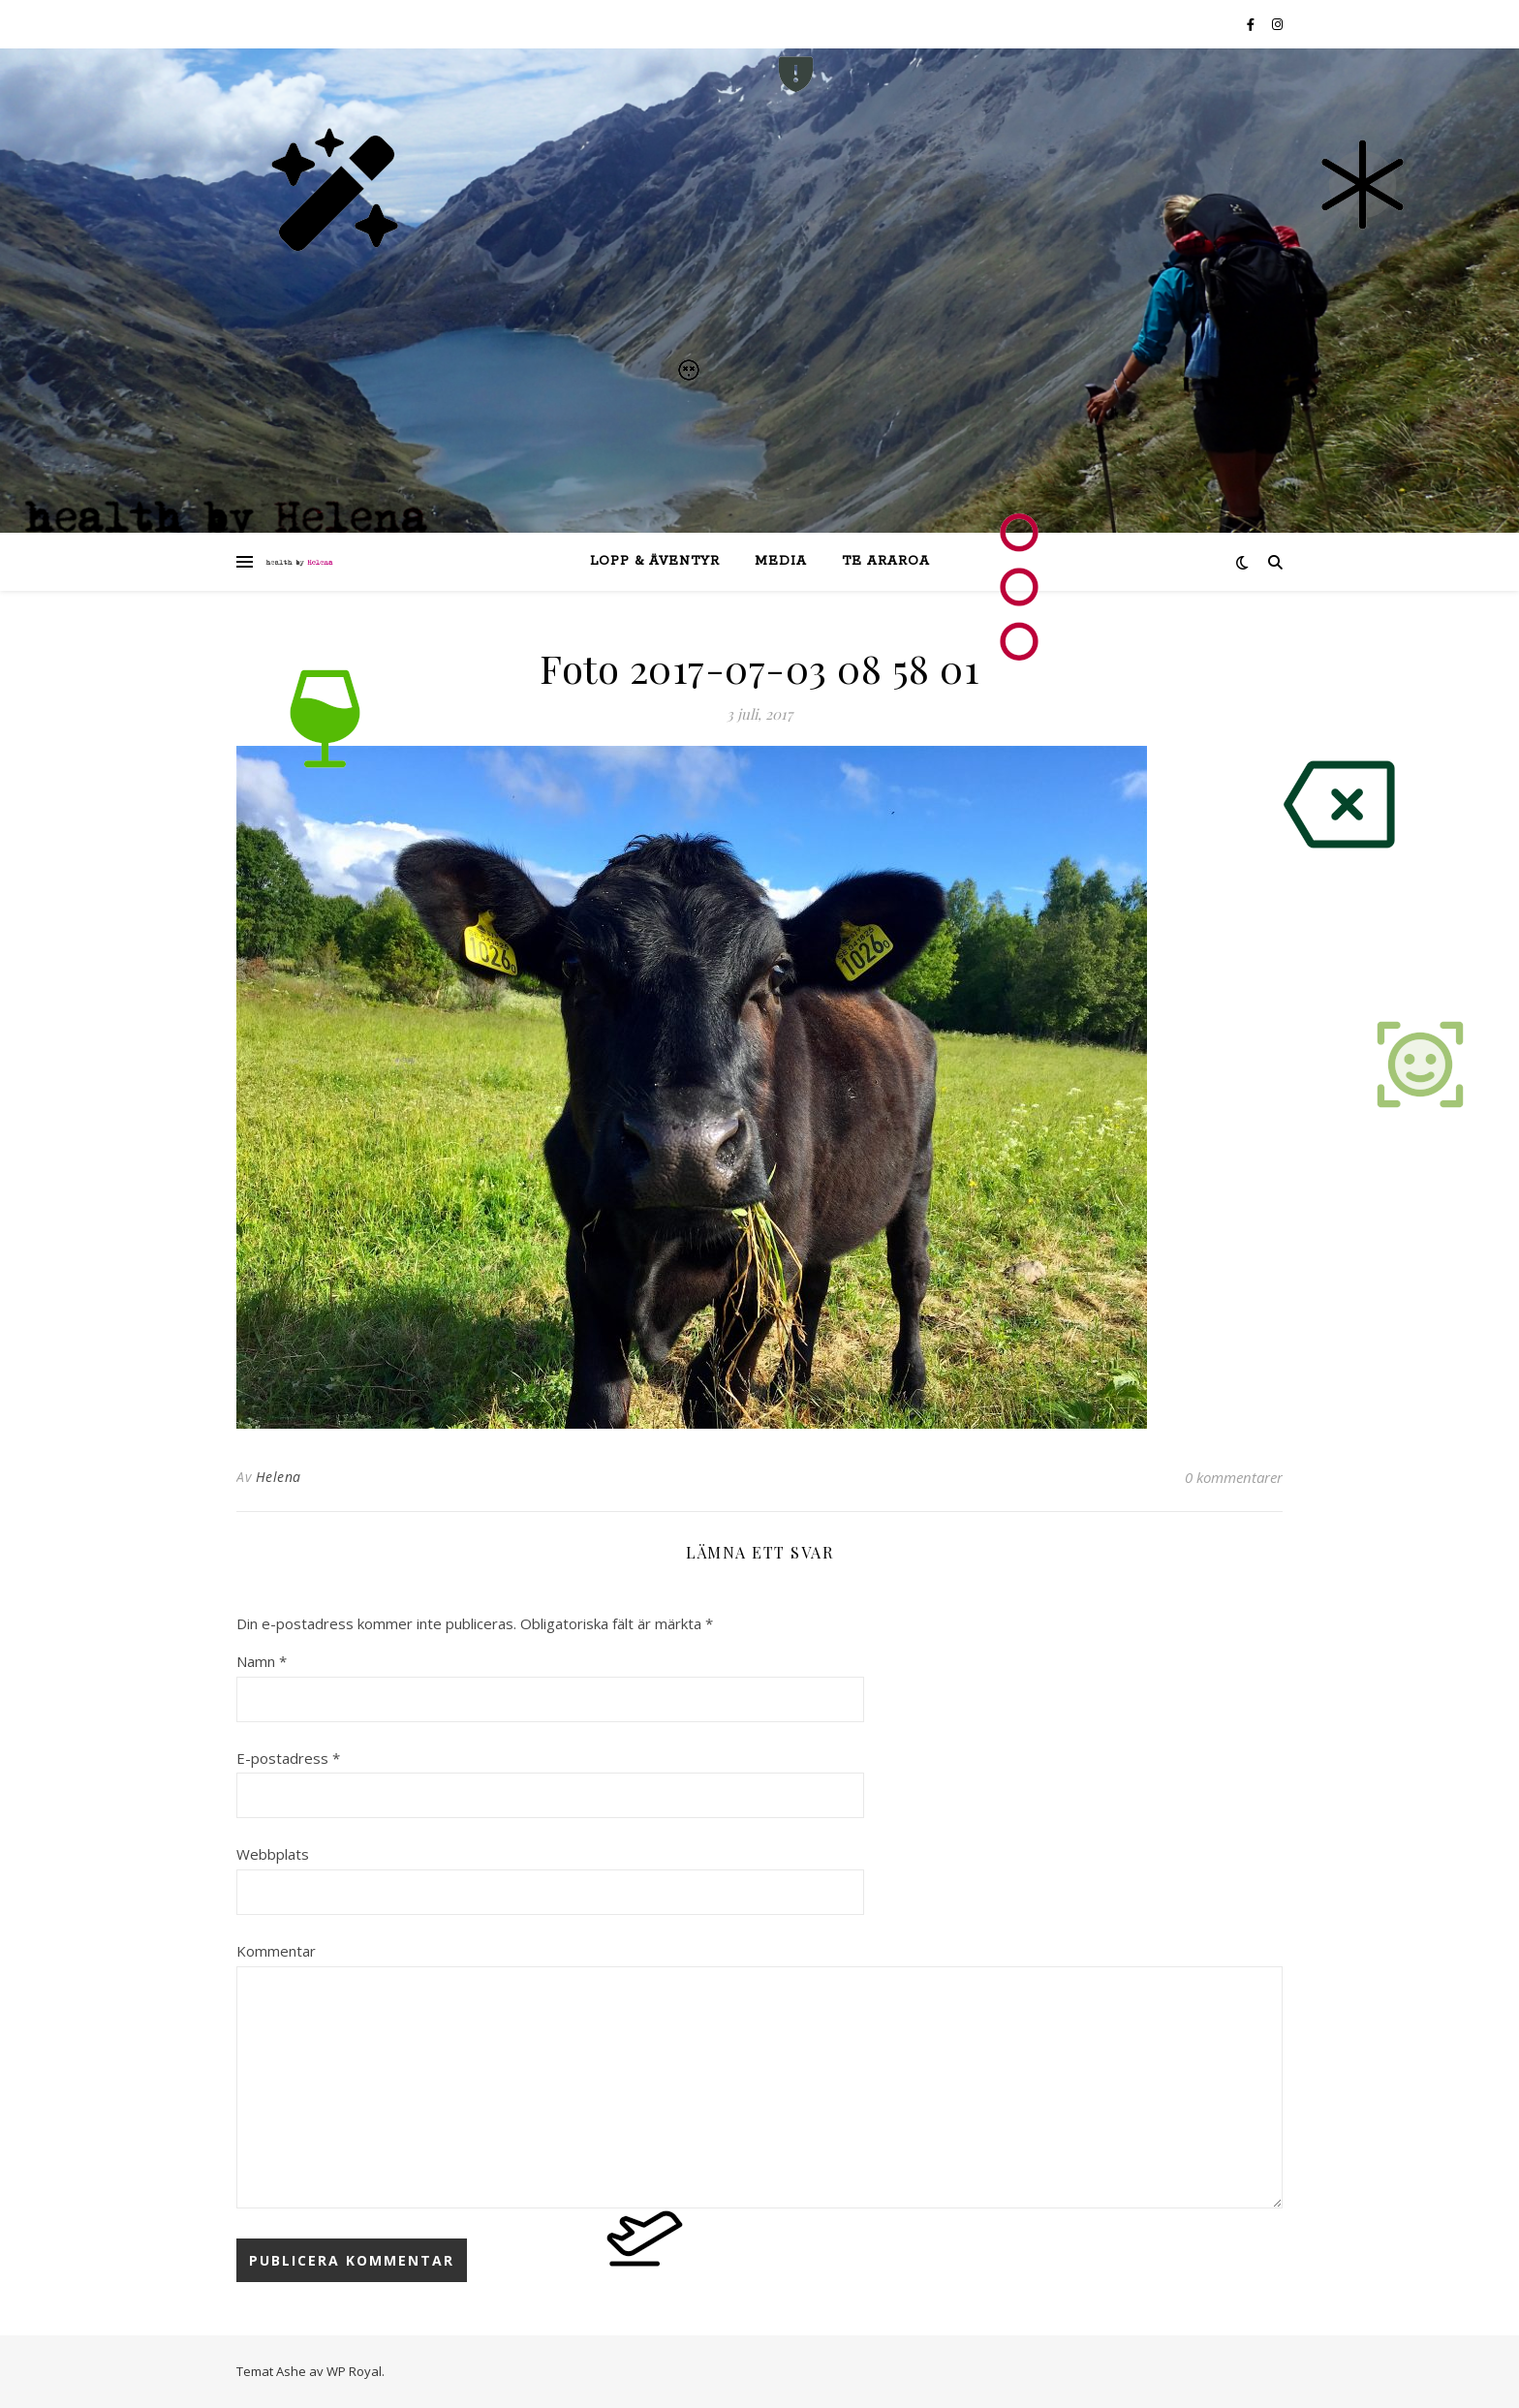  What do you see at coordinates (795, 72) in the screenshot?
I see `indicates a security warning or potential threat` at bounding box center [795, 72].